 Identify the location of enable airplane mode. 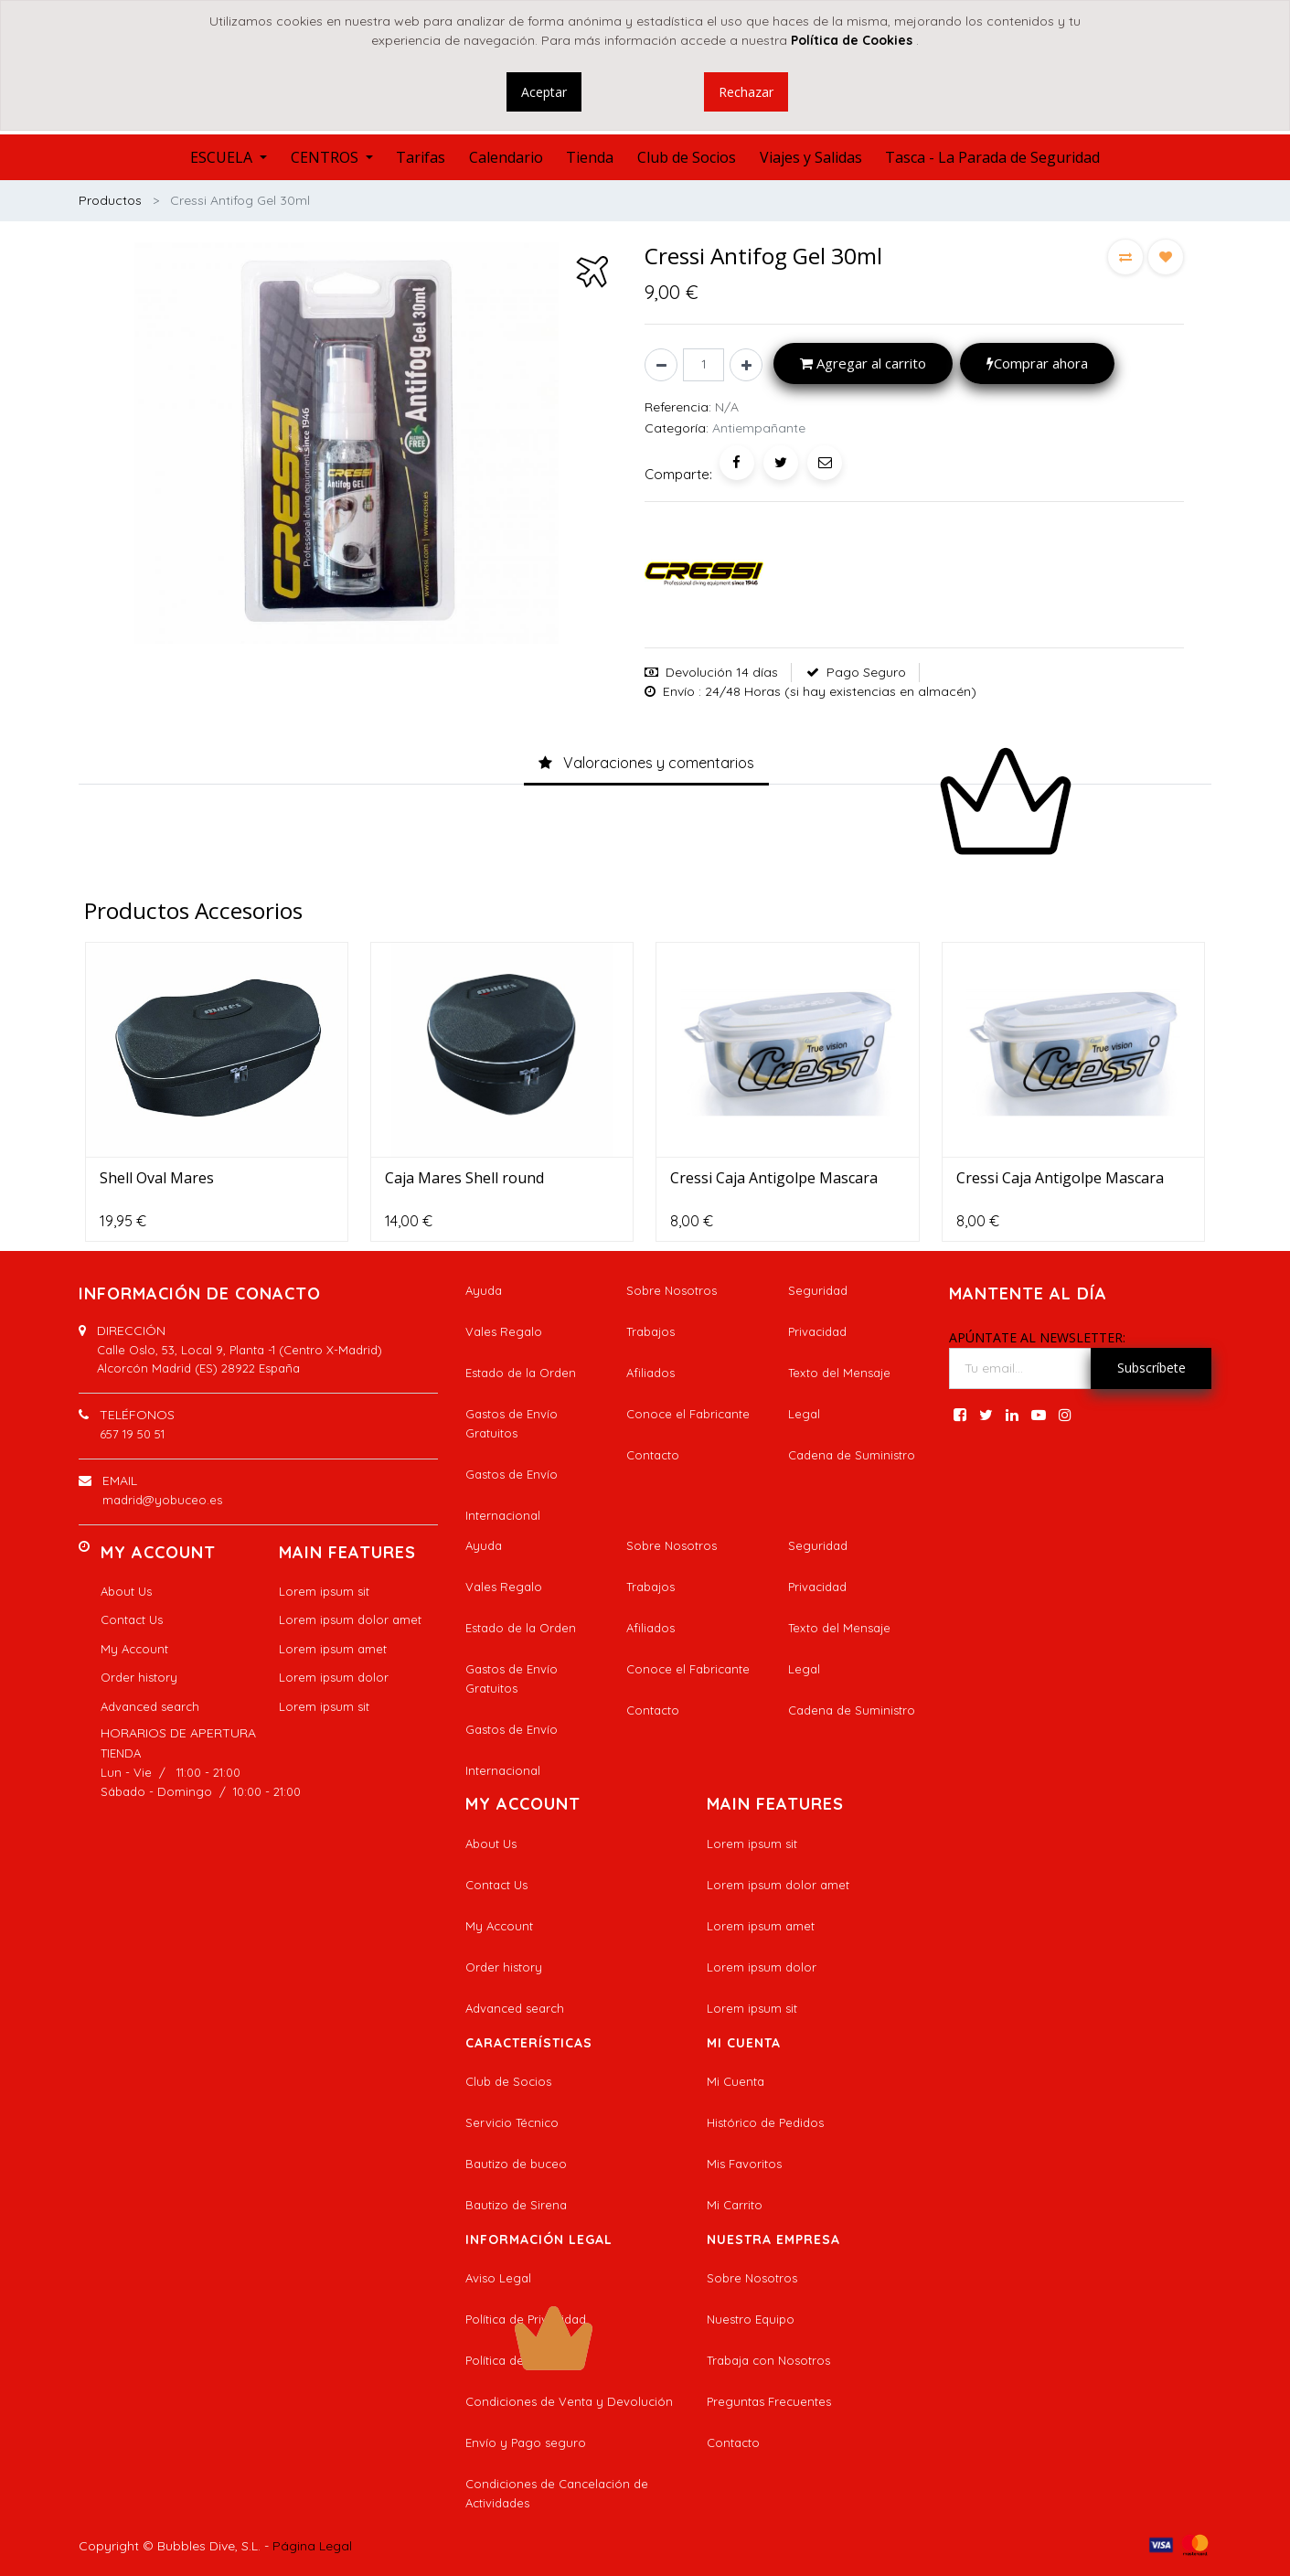
(592, 271).